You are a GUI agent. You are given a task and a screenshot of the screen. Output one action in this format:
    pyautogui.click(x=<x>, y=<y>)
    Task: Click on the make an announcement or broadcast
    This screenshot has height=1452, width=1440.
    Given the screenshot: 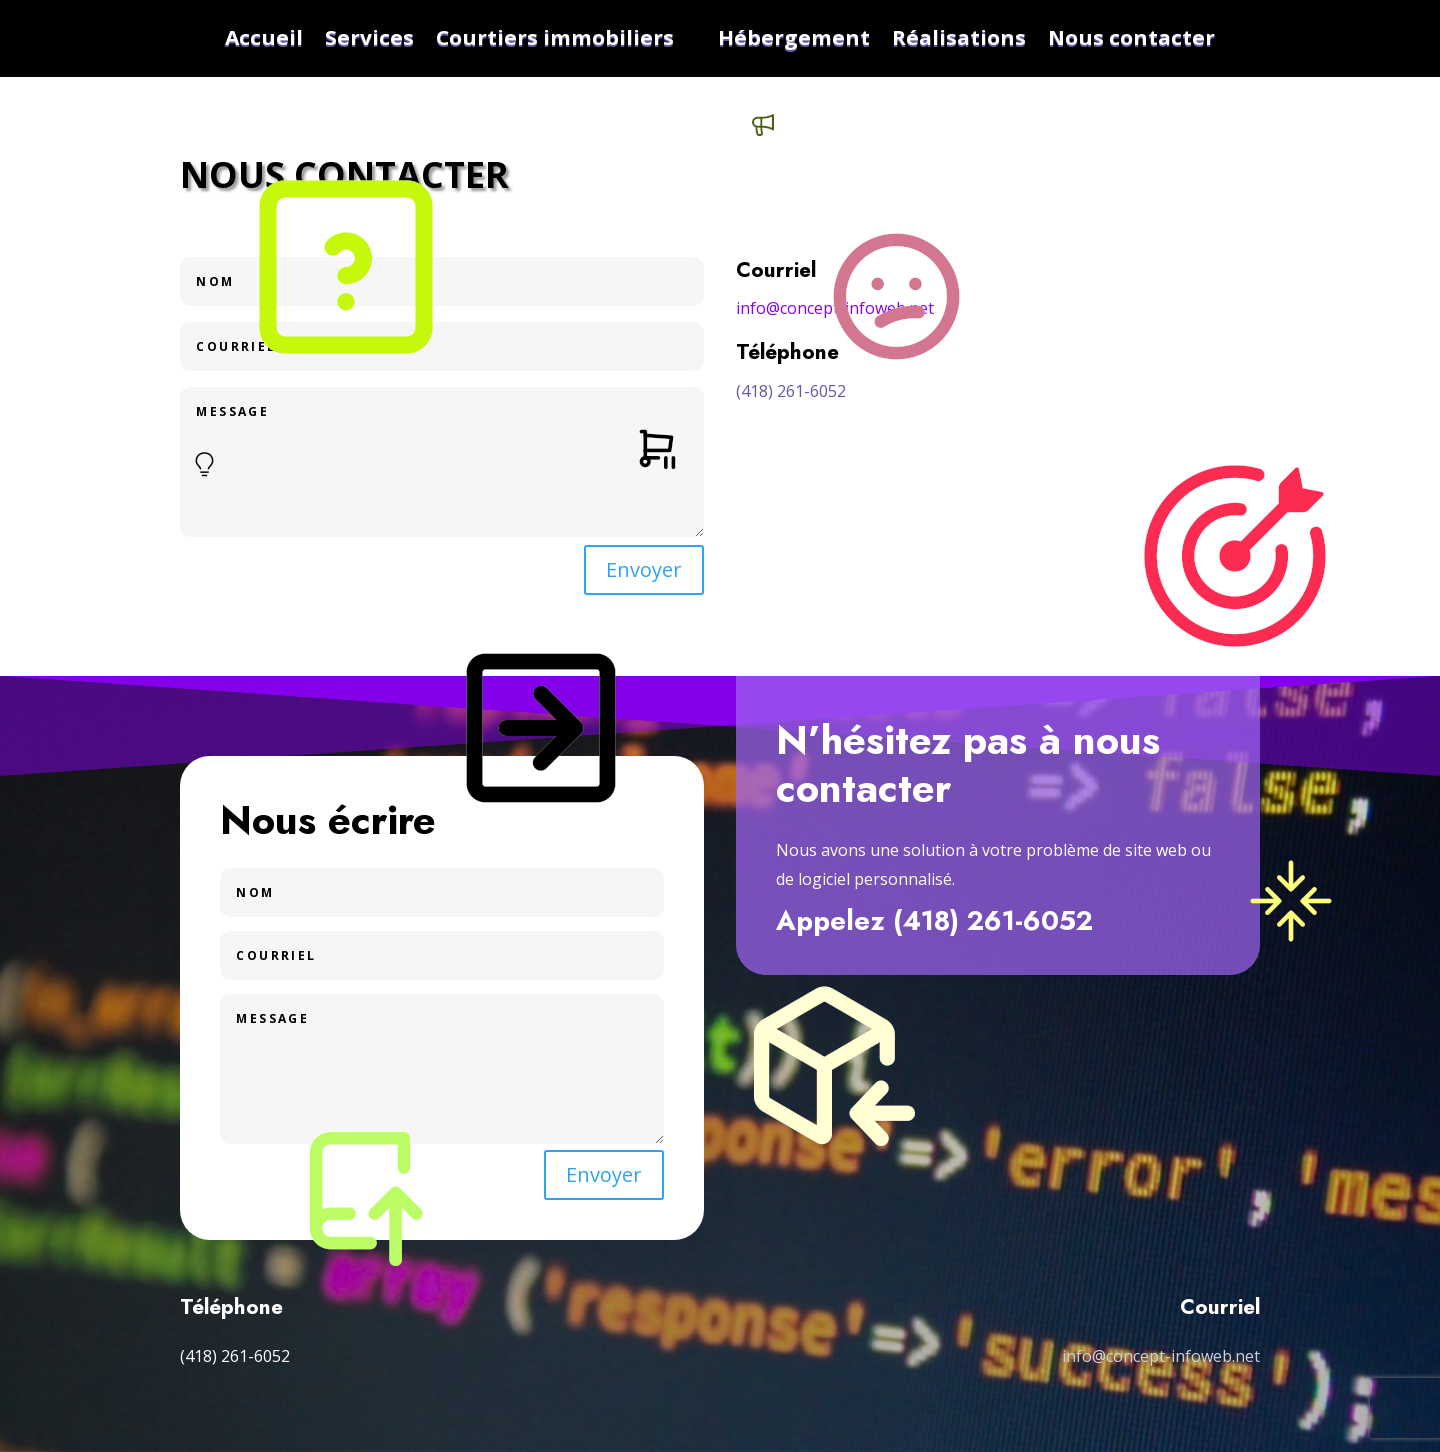 What is the action you would take?
    pyautogui.click(x=763, y=125)
    